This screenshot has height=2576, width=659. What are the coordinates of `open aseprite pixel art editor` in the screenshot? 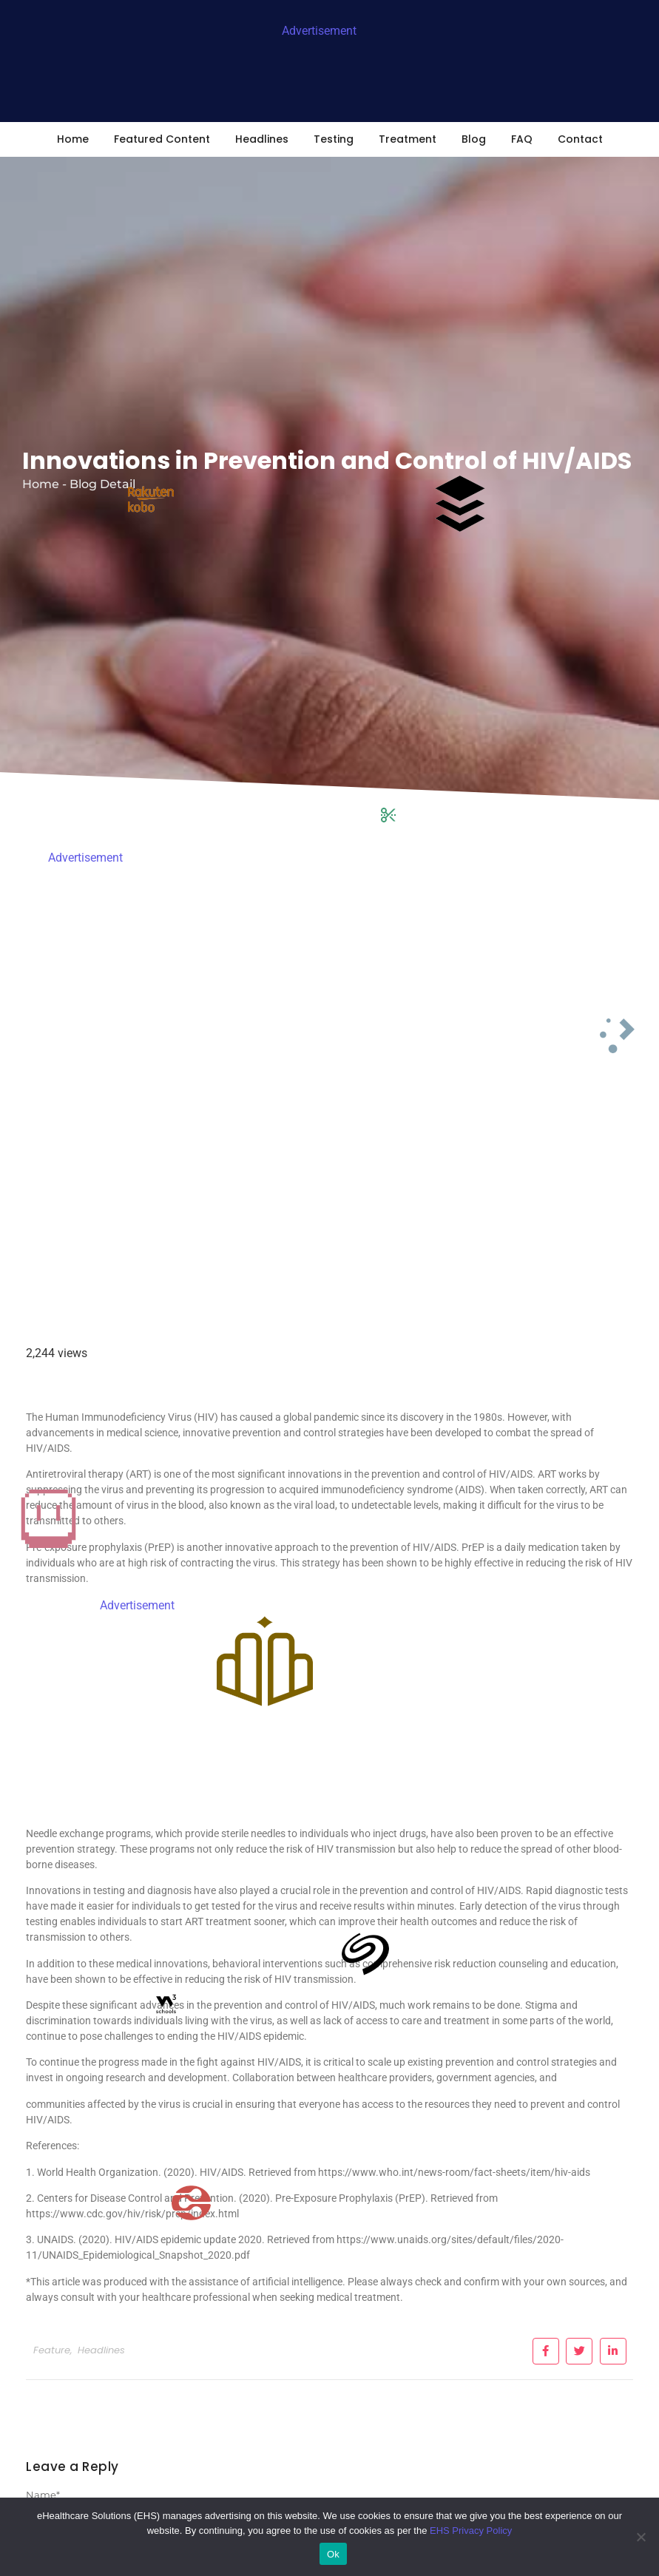 It's located at (48, 1518).